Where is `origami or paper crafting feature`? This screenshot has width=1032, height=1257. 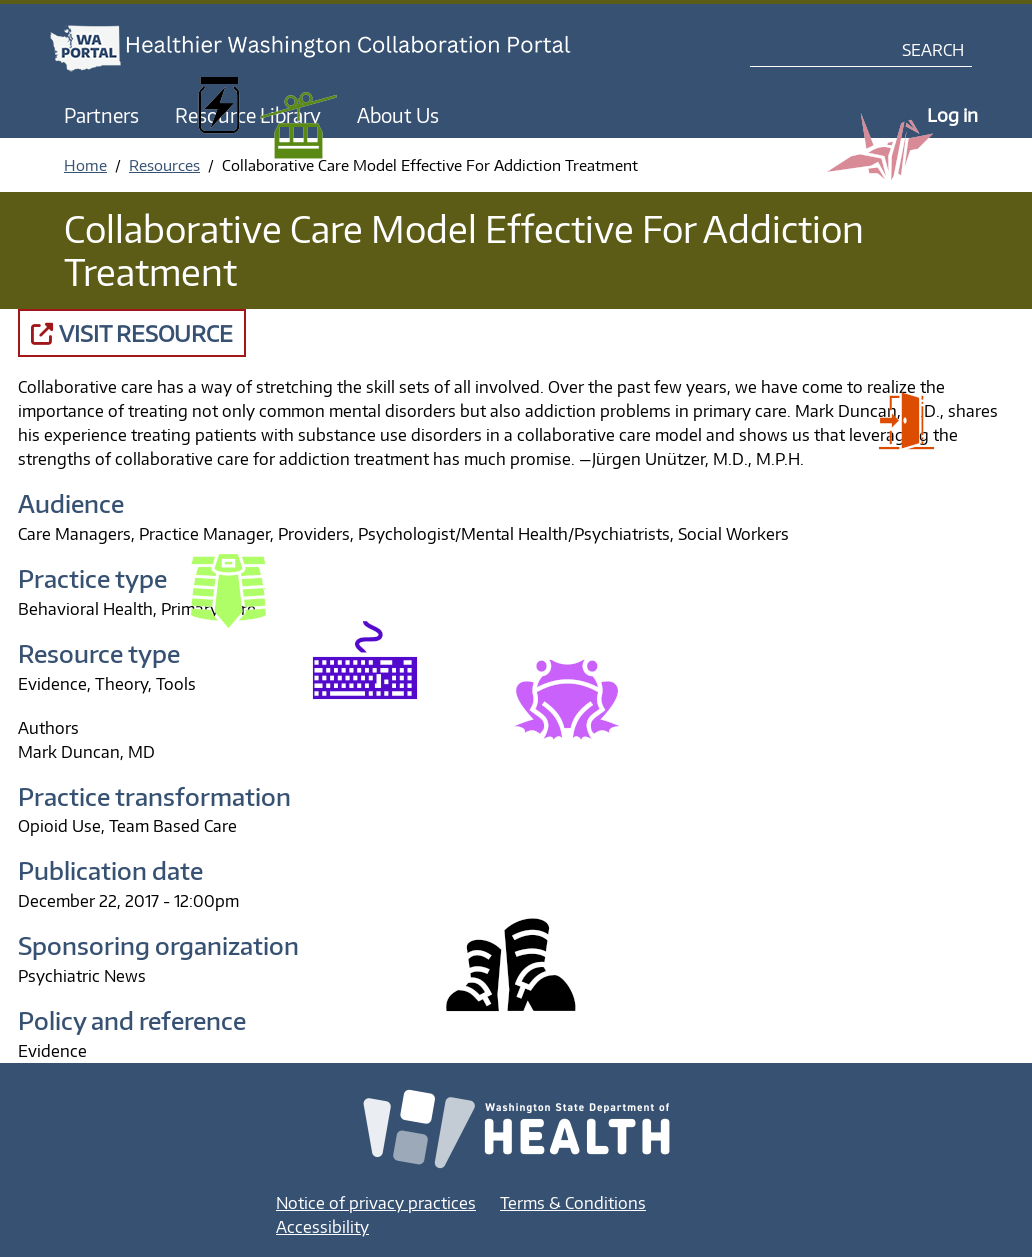 origami or paper crafting feature is located at coordinates (879, 146).